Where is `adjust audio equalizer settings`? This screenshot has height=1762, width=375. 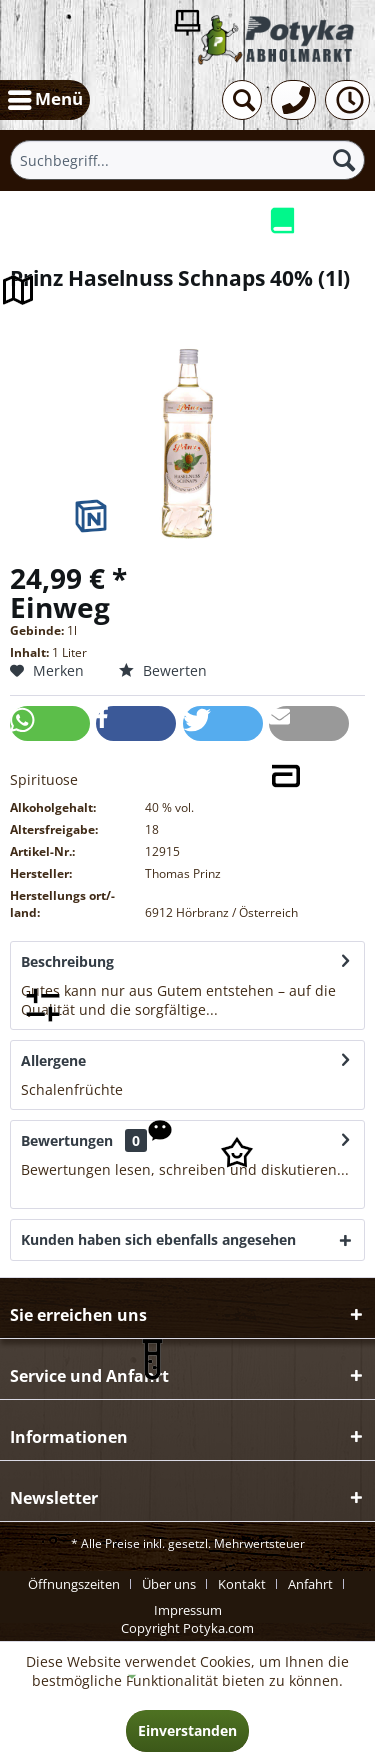
adjust audio equalizer settings is located at coordinates (43, 1005).